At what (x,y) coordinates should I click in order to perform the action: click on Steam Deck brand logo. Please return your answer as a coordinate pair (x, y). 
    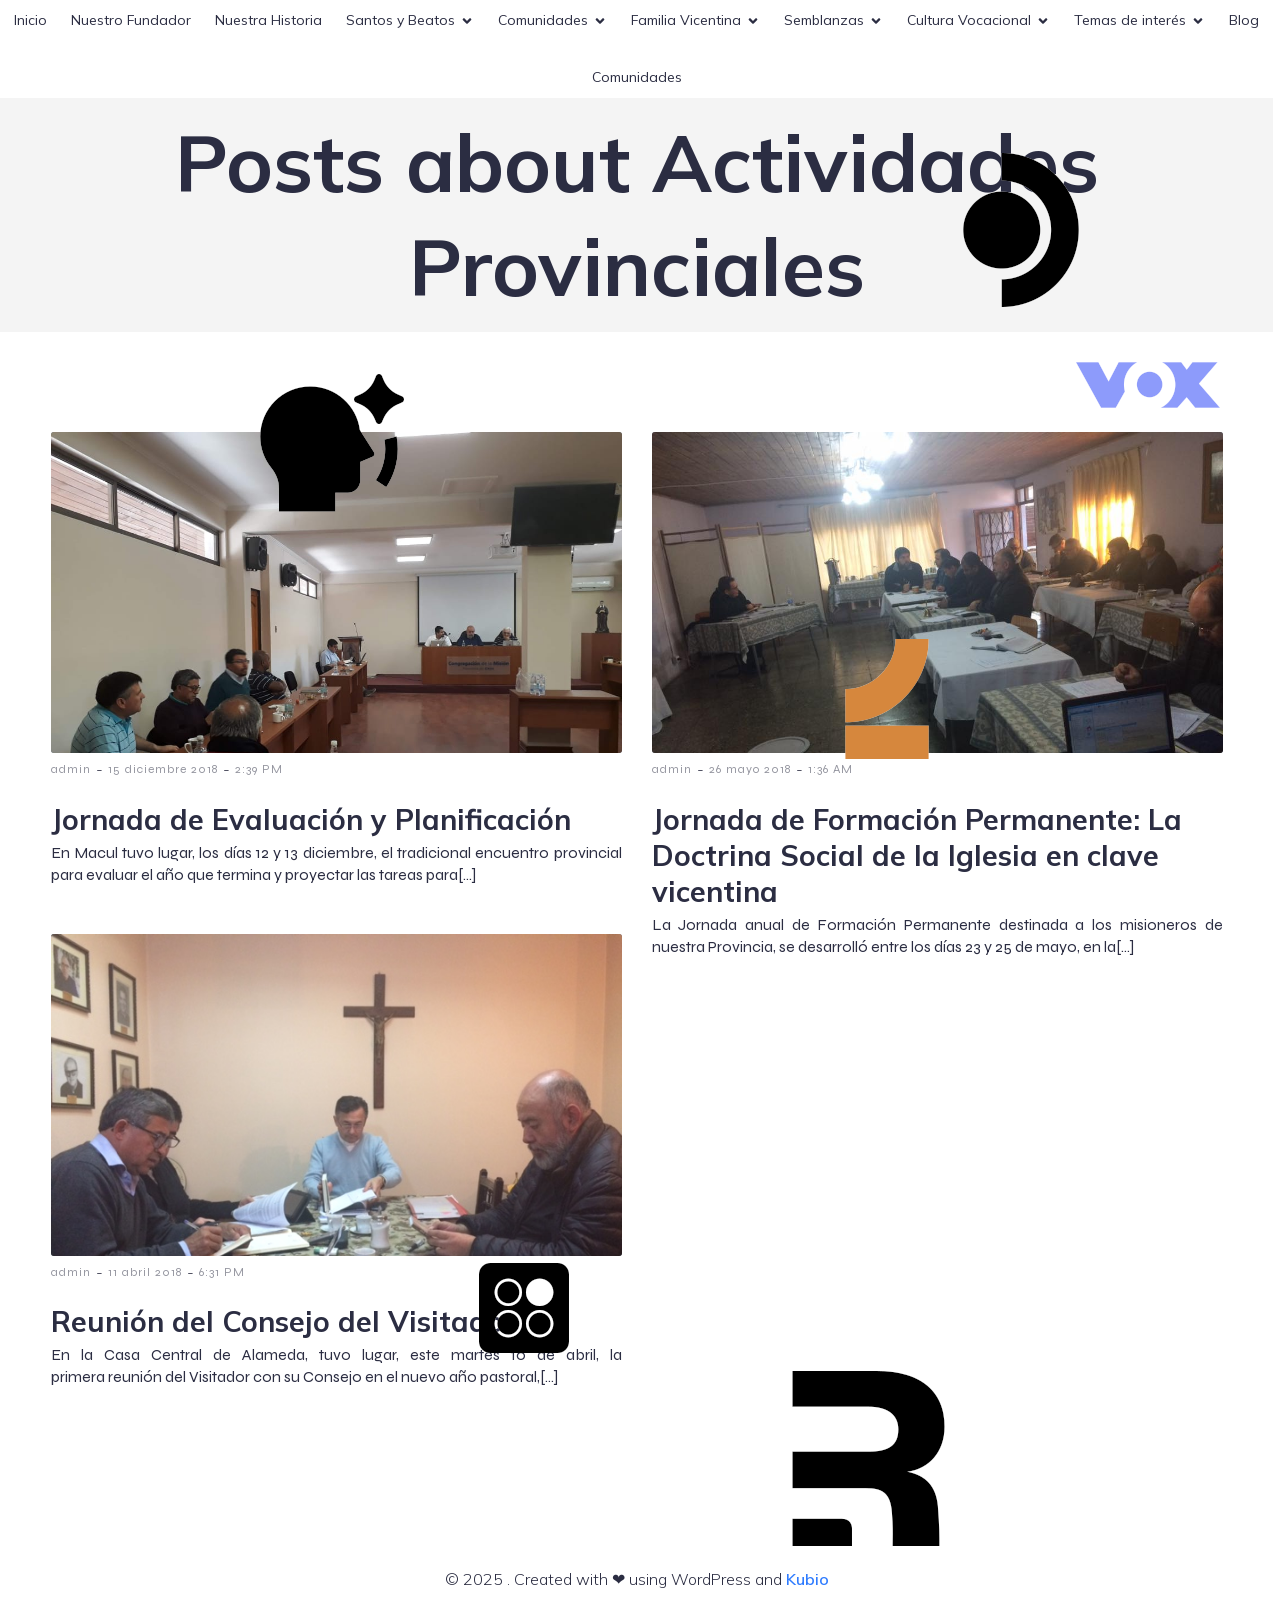
    Looking at the image, I should click on (1021, 230).